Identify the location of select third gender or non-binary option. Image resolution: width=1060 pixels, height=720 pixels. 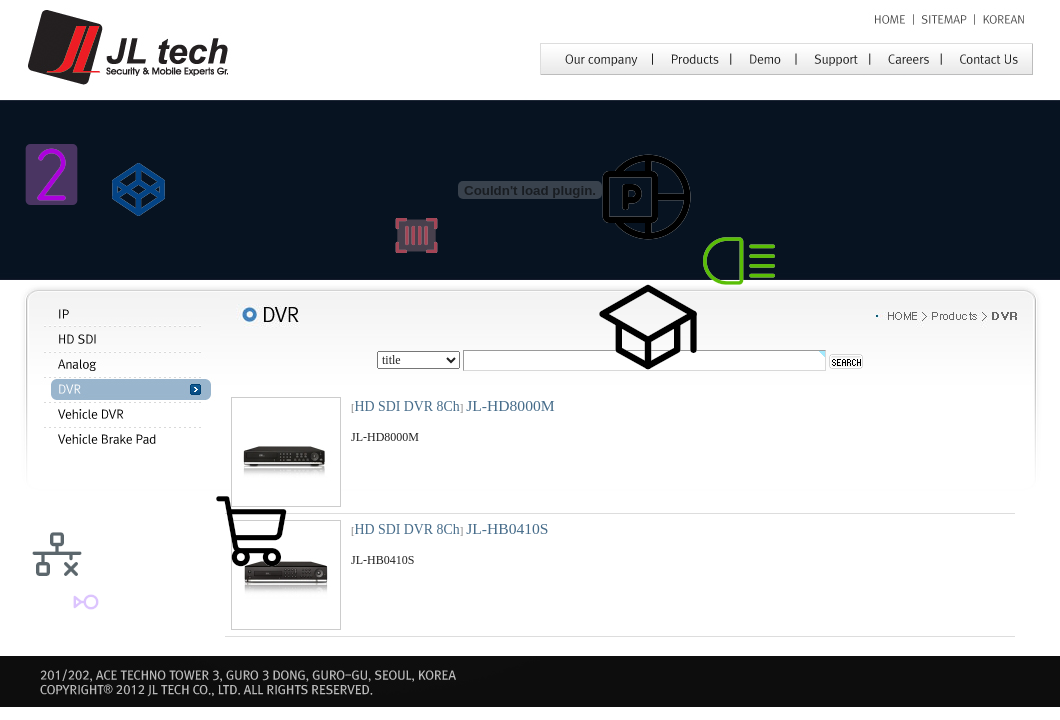
(86, 602).